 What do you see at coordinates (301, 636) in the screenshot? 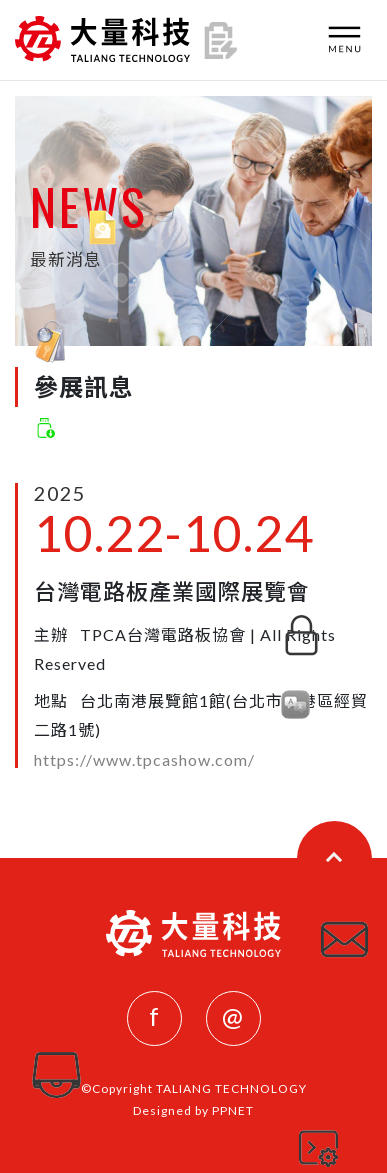
I see `access screen lock settings` at bounding box center [301, 636].